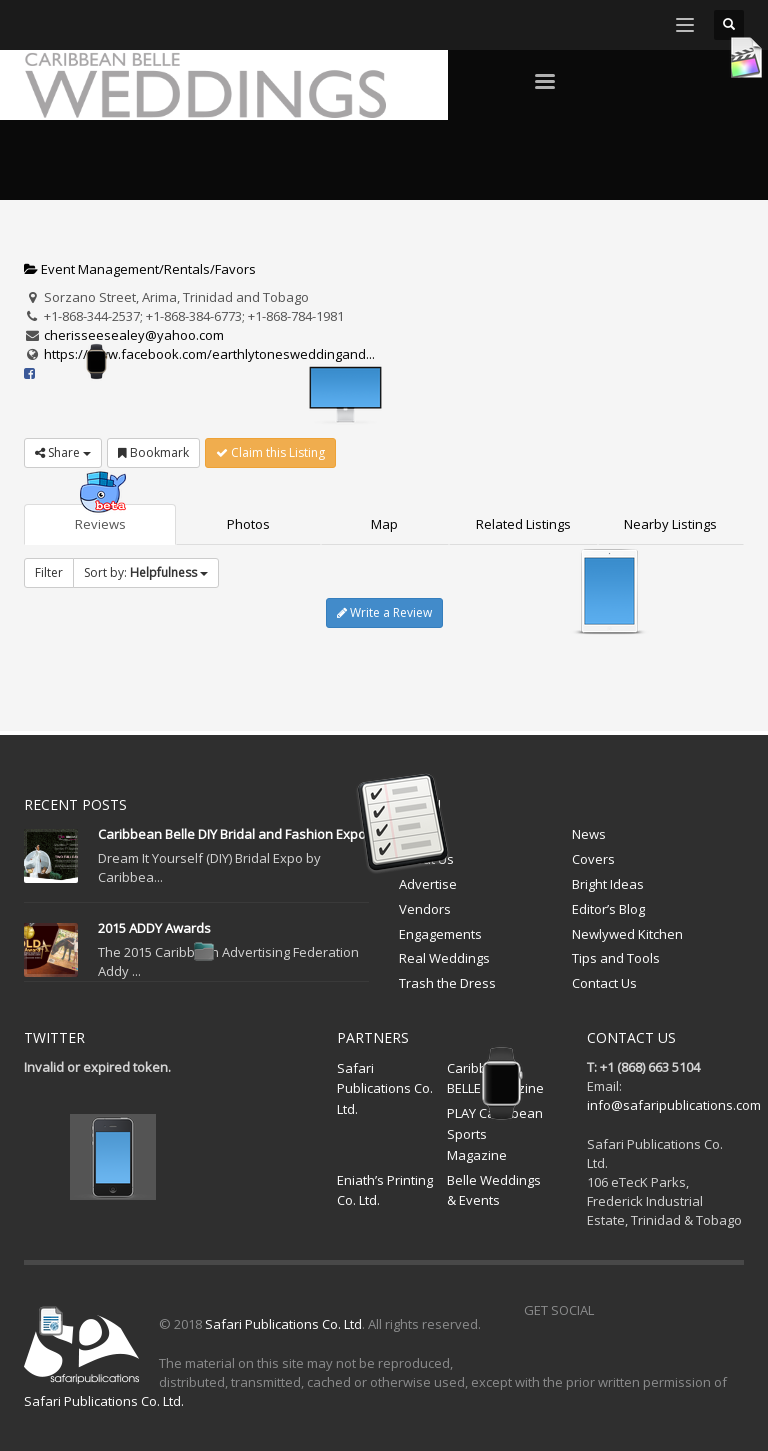 This screenshot has height=1451, width=768. Describe the element at coordinates (96, 361) in the screenshot. I see `apple watch series 9 device icon` at that location.